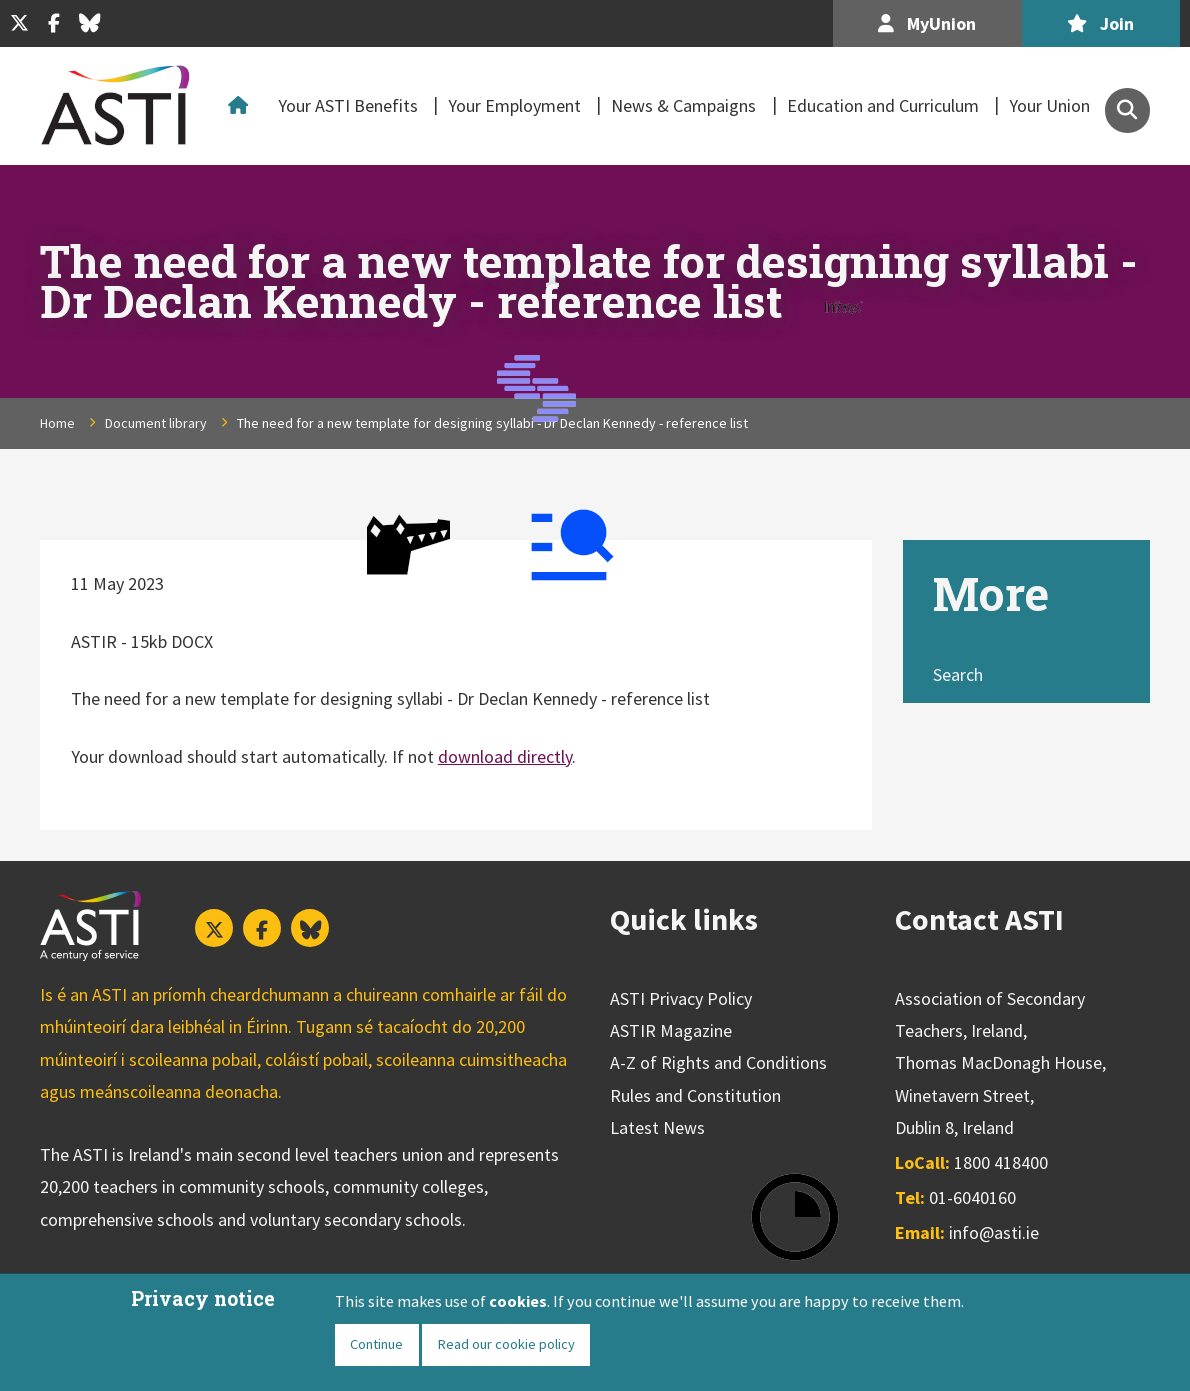  Describe the element at coordinates (536, 388) in the screenshot. I see `Contentstack logo` at that location.